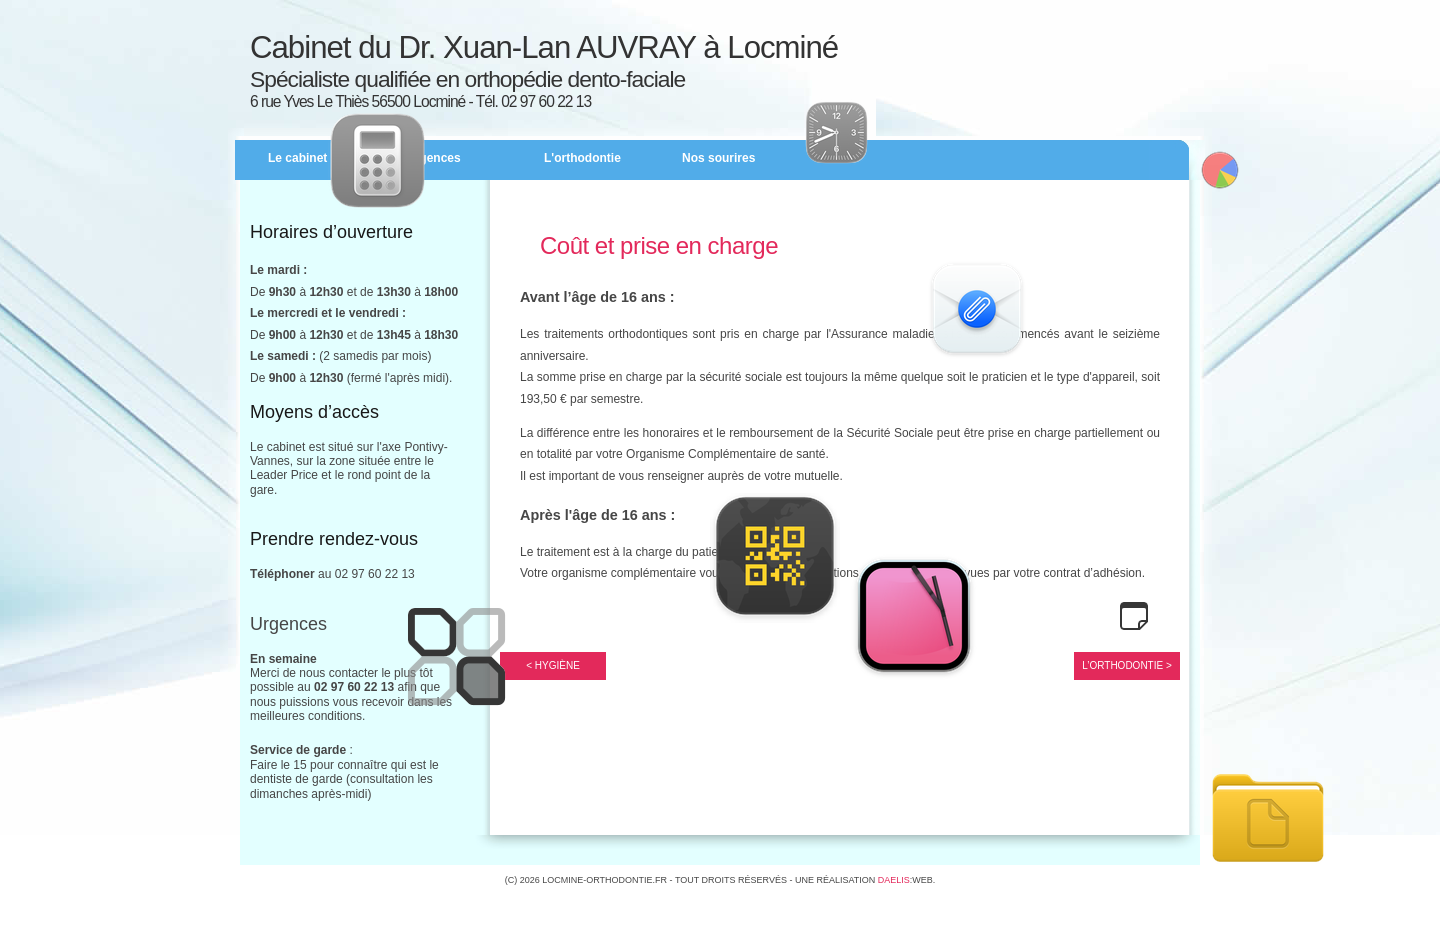 This screenshot has width=1440, height=950. I want to click on open the calculator app, so click(377, 160).